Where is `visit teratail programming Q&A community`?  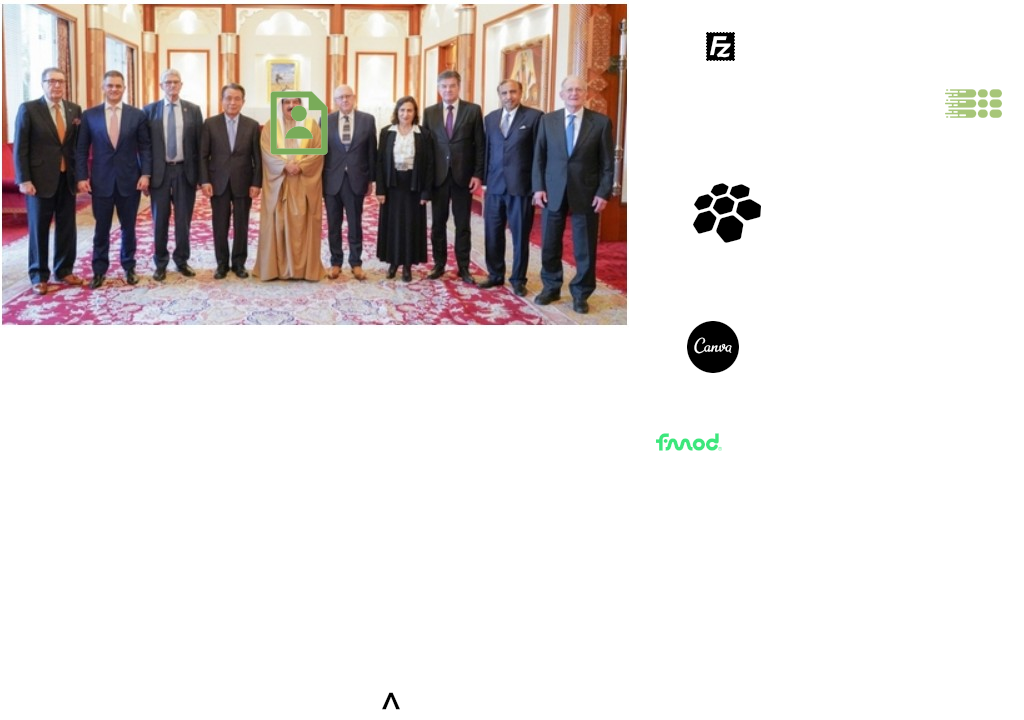
visit teratail programming Q&A community is located at coordinates (391, 701).